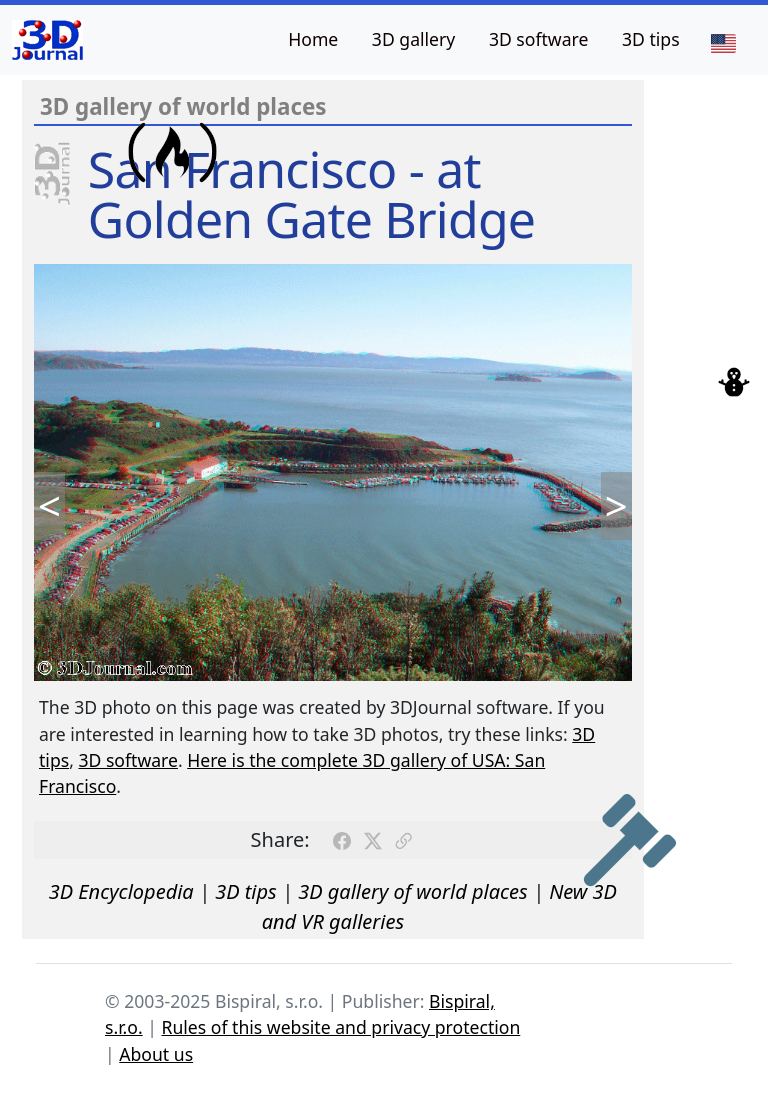  What do you see at coordinates (172, 152) in the screenshot?
I see `freeCodeCamp logo` at bounding box center [172, 152].